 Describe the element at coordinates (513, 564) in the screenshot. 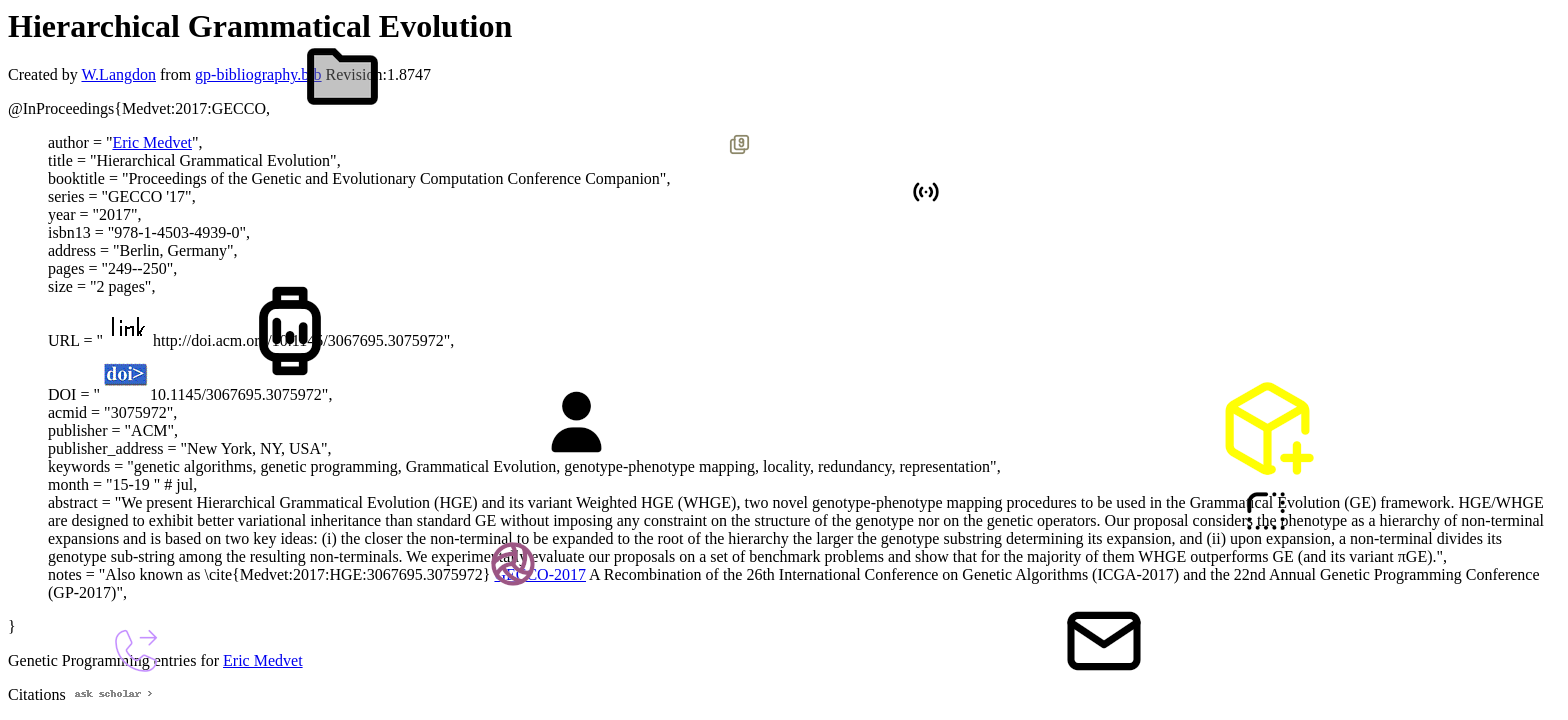

I see `access volleyball or beach sports content` at that location.